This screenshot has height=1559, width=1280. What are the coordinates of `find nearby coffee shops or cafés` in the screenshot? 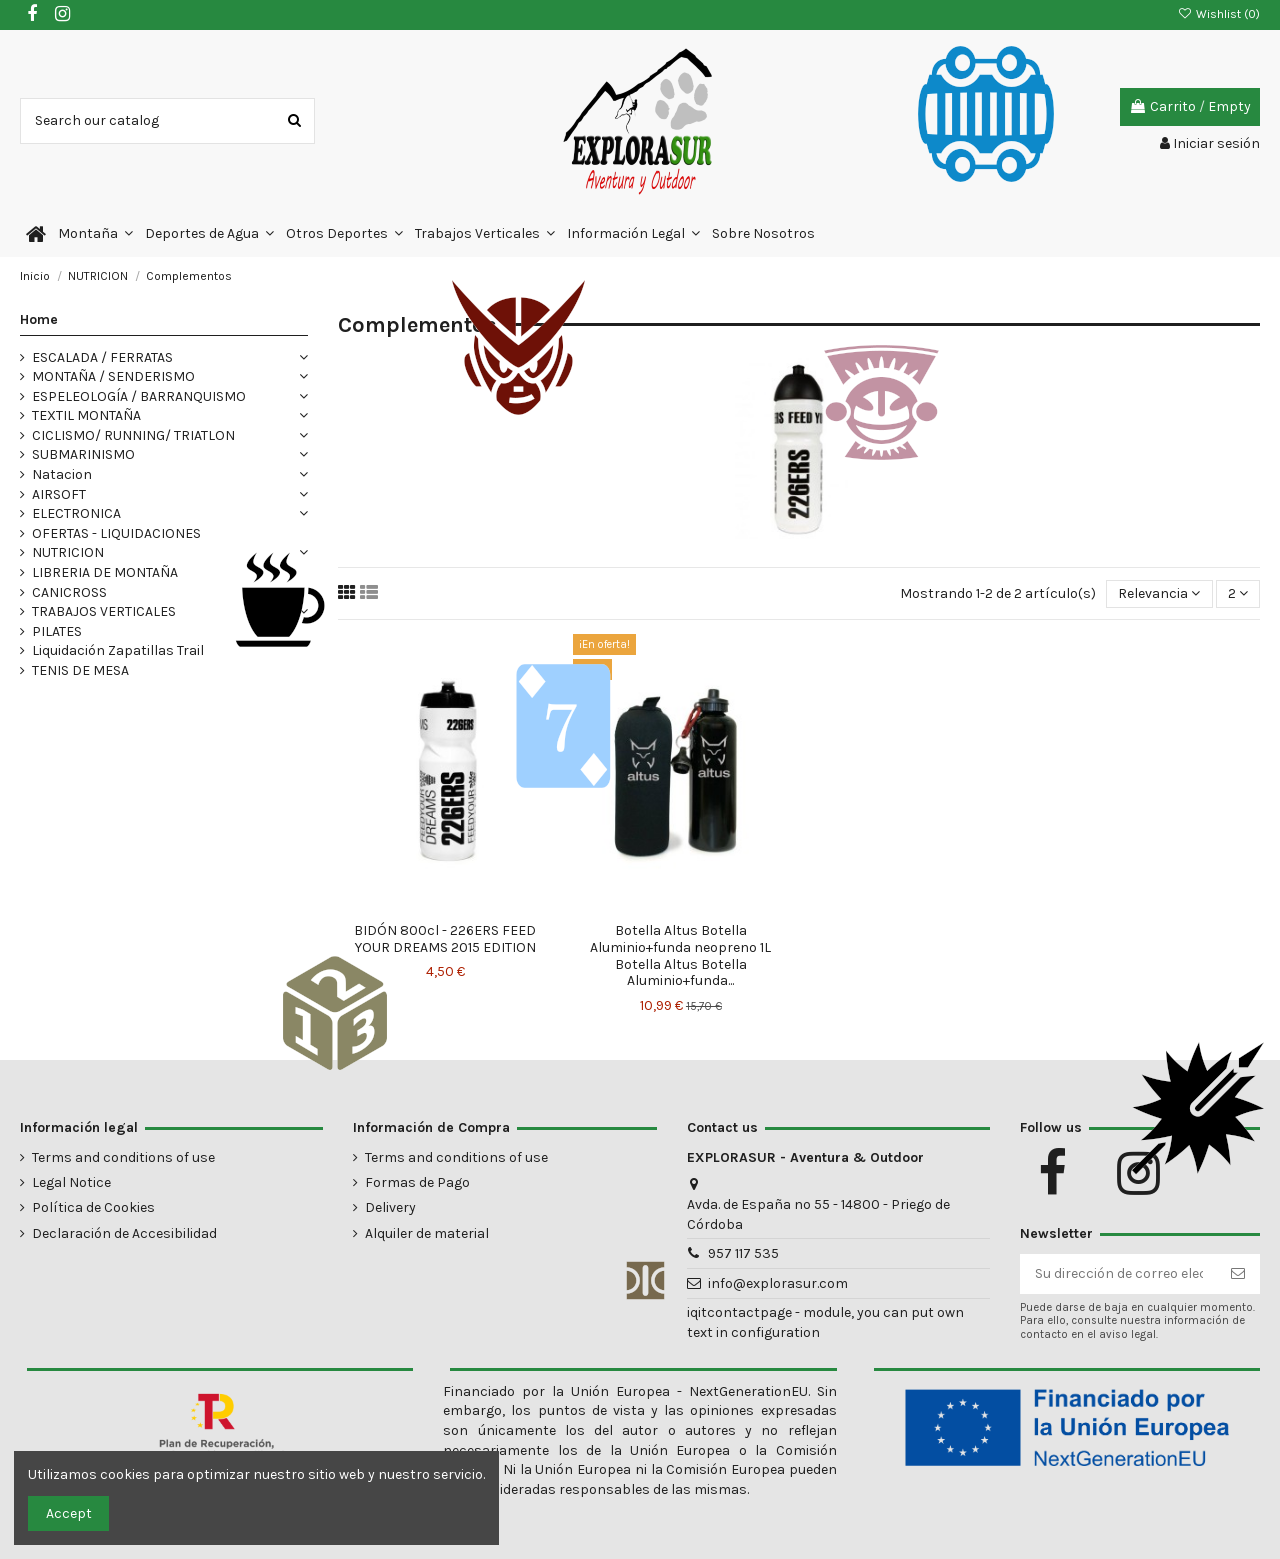 It's located at (280, 599).